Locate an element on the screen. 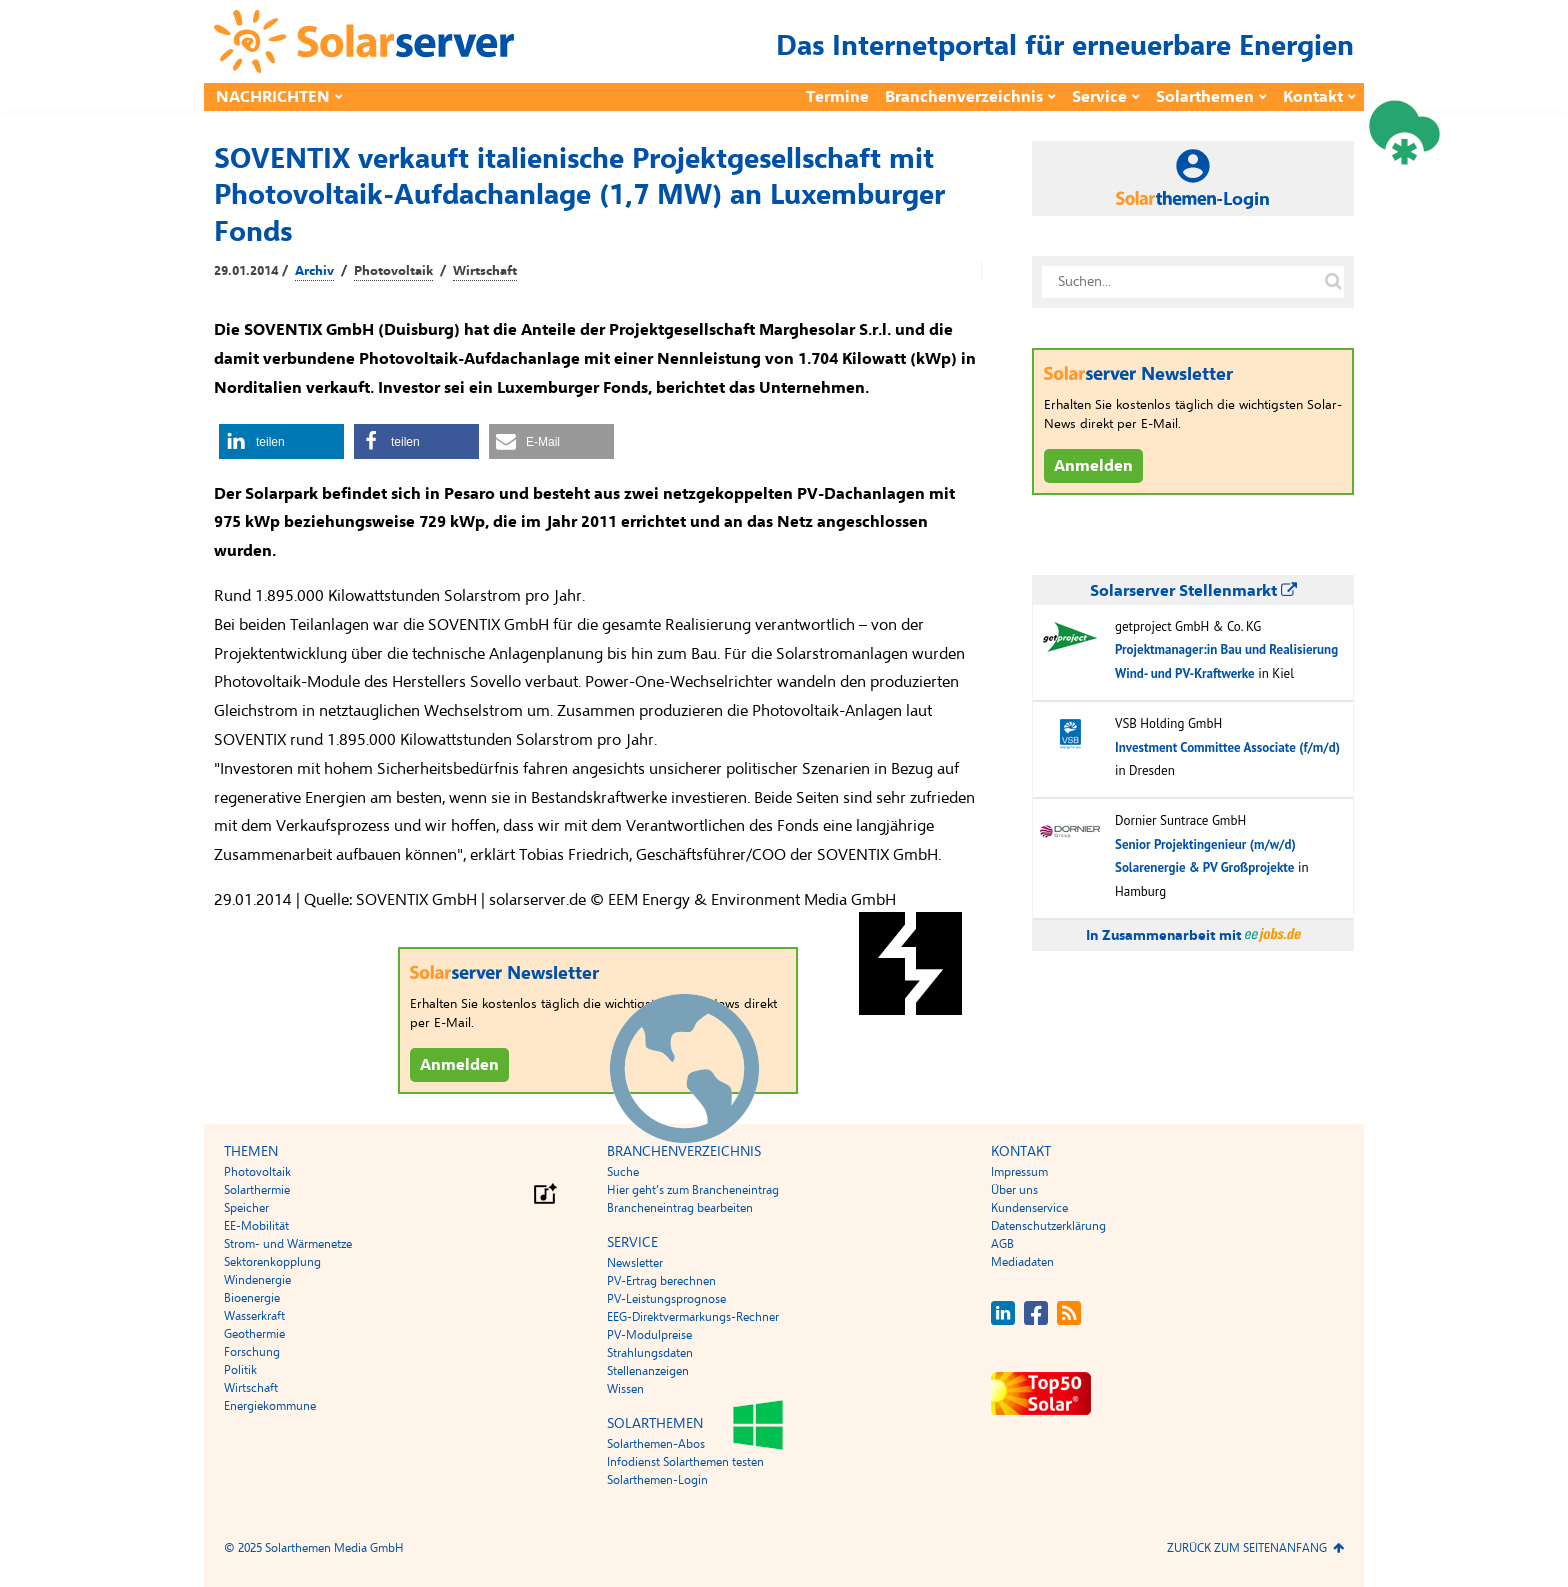 Image resolution: width=1568 pixels, height=1587 pixels. open Windows application or settings is located at coordinates (758, 1425).